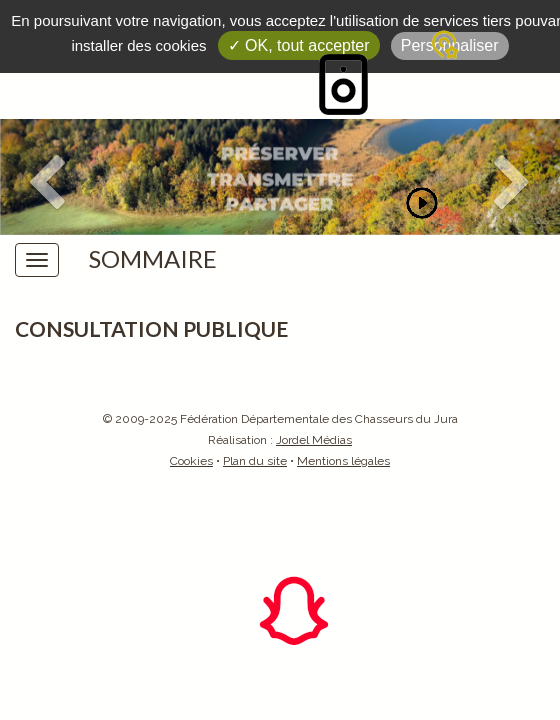 The image size is (560, 720). What do you see at coordinates (444, 44) in the screenshot?
I see `mark a location as favorite` at bounding box center [444, 44].